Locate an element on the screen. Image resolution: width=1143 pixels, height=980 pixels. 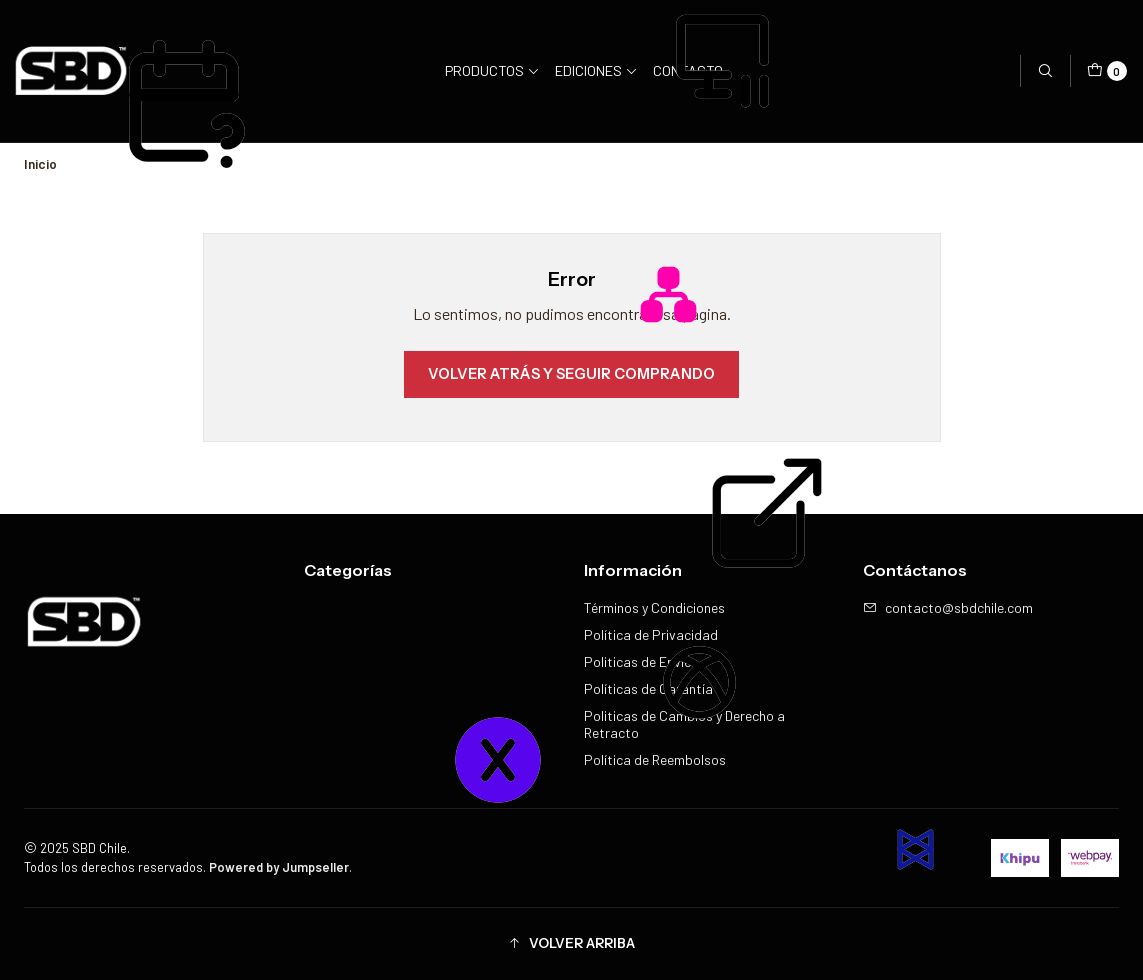
pause desktop streaming or mirroring is located at coordinates (722, 56).